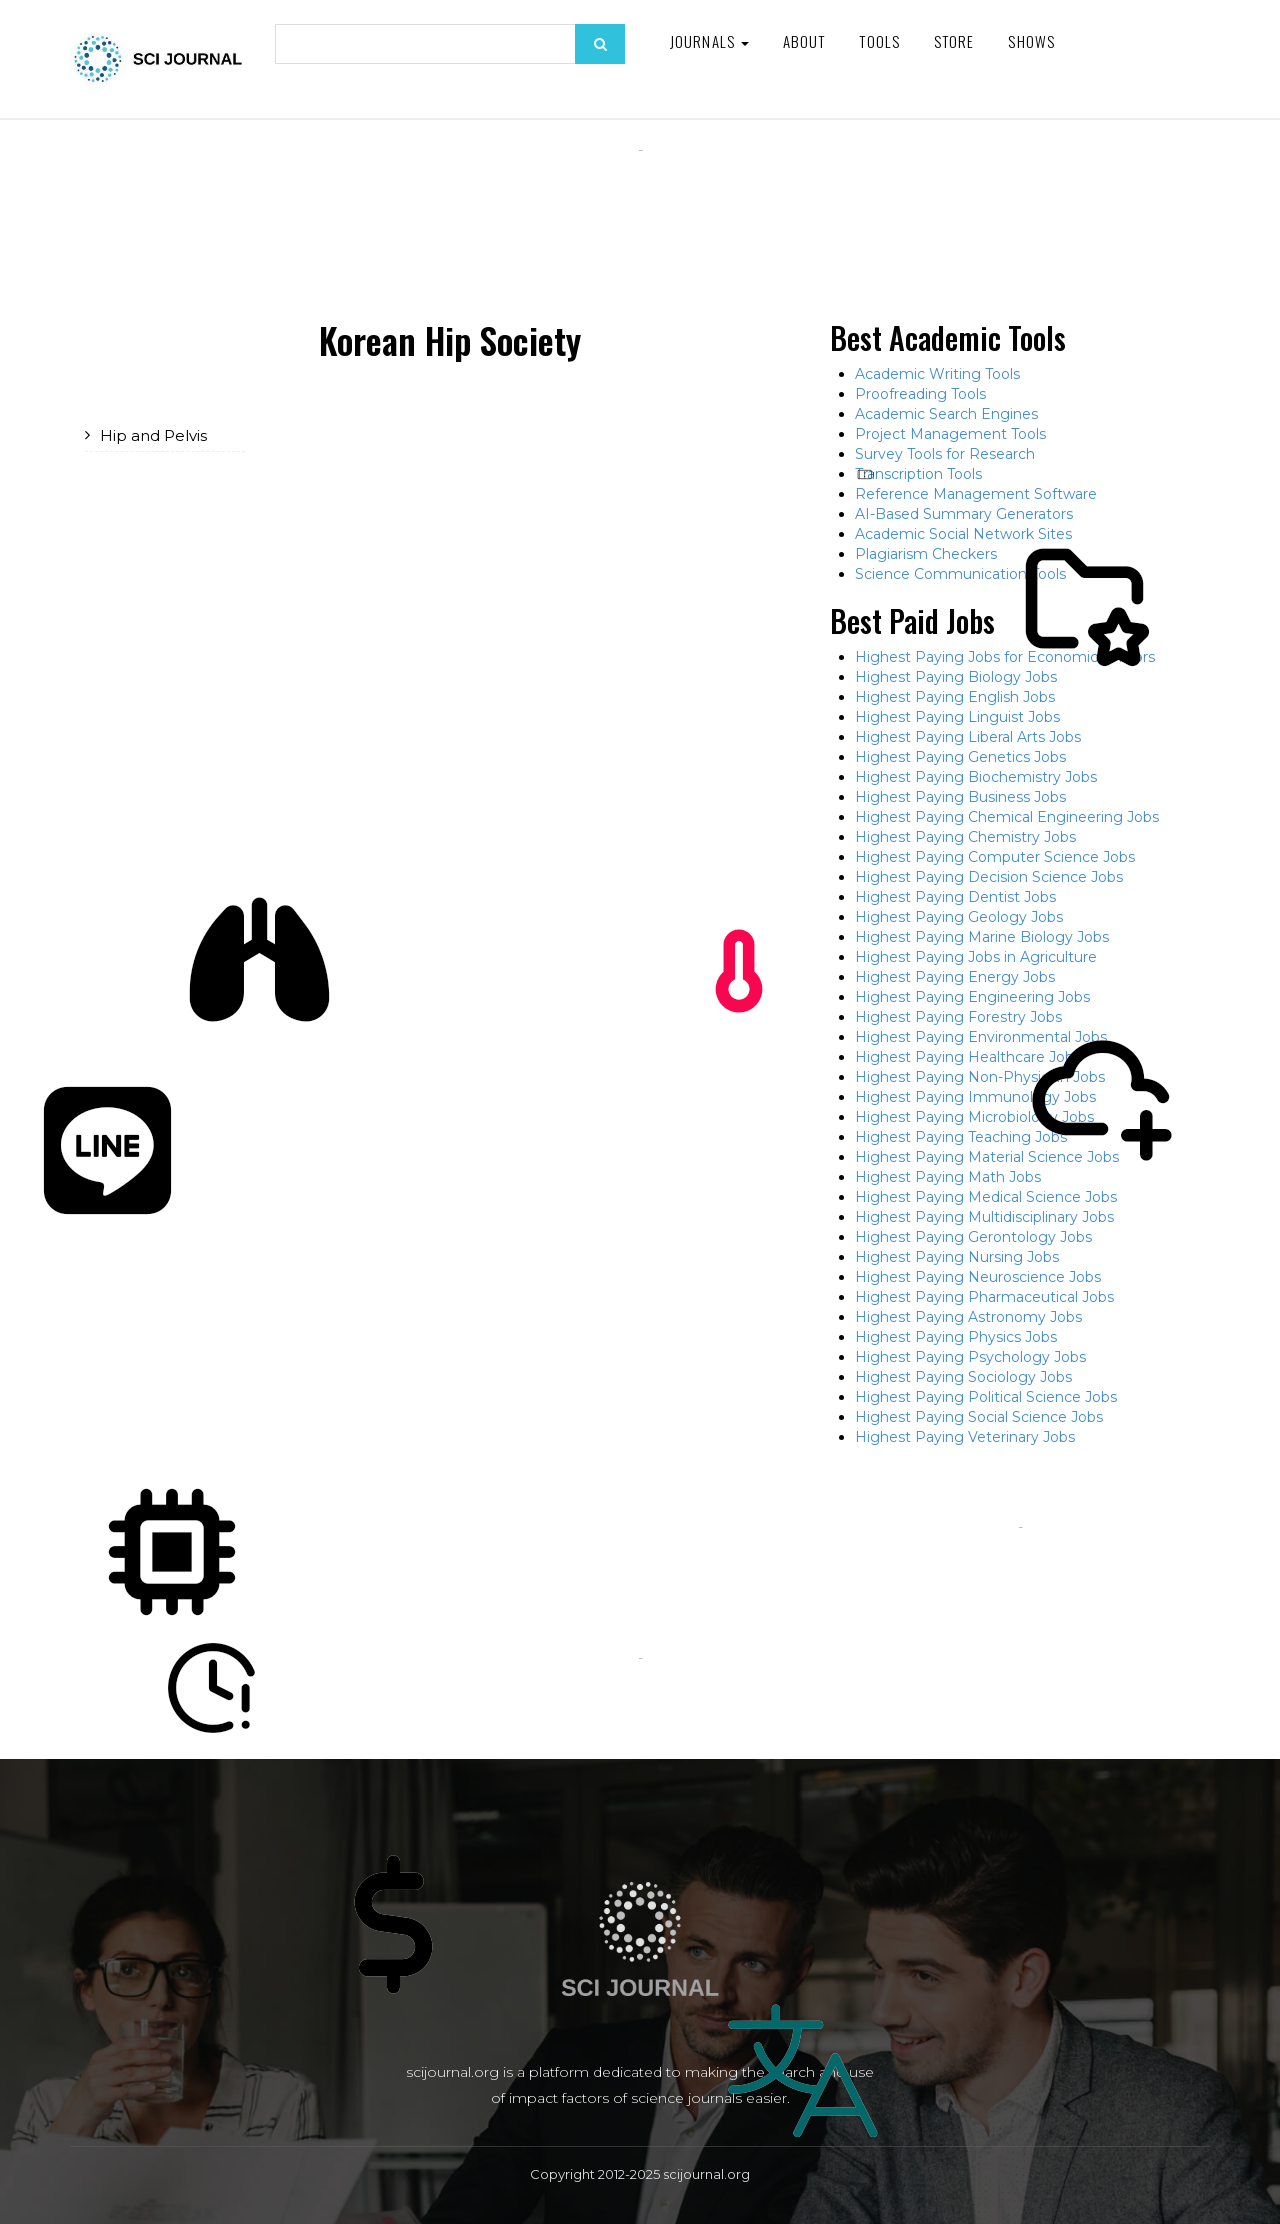  What do you see at coordinates (259, 959) in the screenshot?
I see `access respiratory health information` at bounding box center [259, 959].